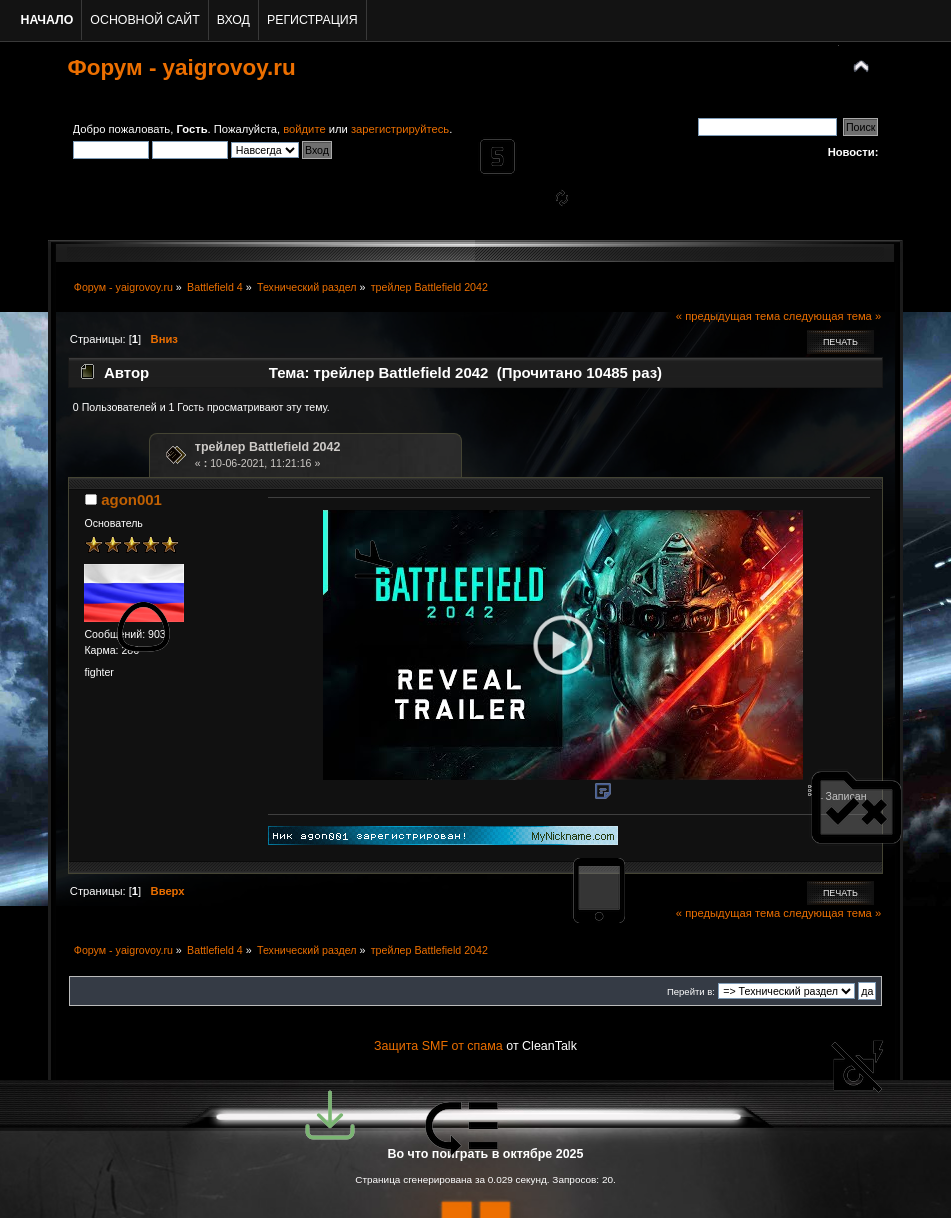 The image size is (951, 1218). What do you see at coordinates (603, 791) in the screenshot?
I see `create a new note` at bounding box center [603, 791].